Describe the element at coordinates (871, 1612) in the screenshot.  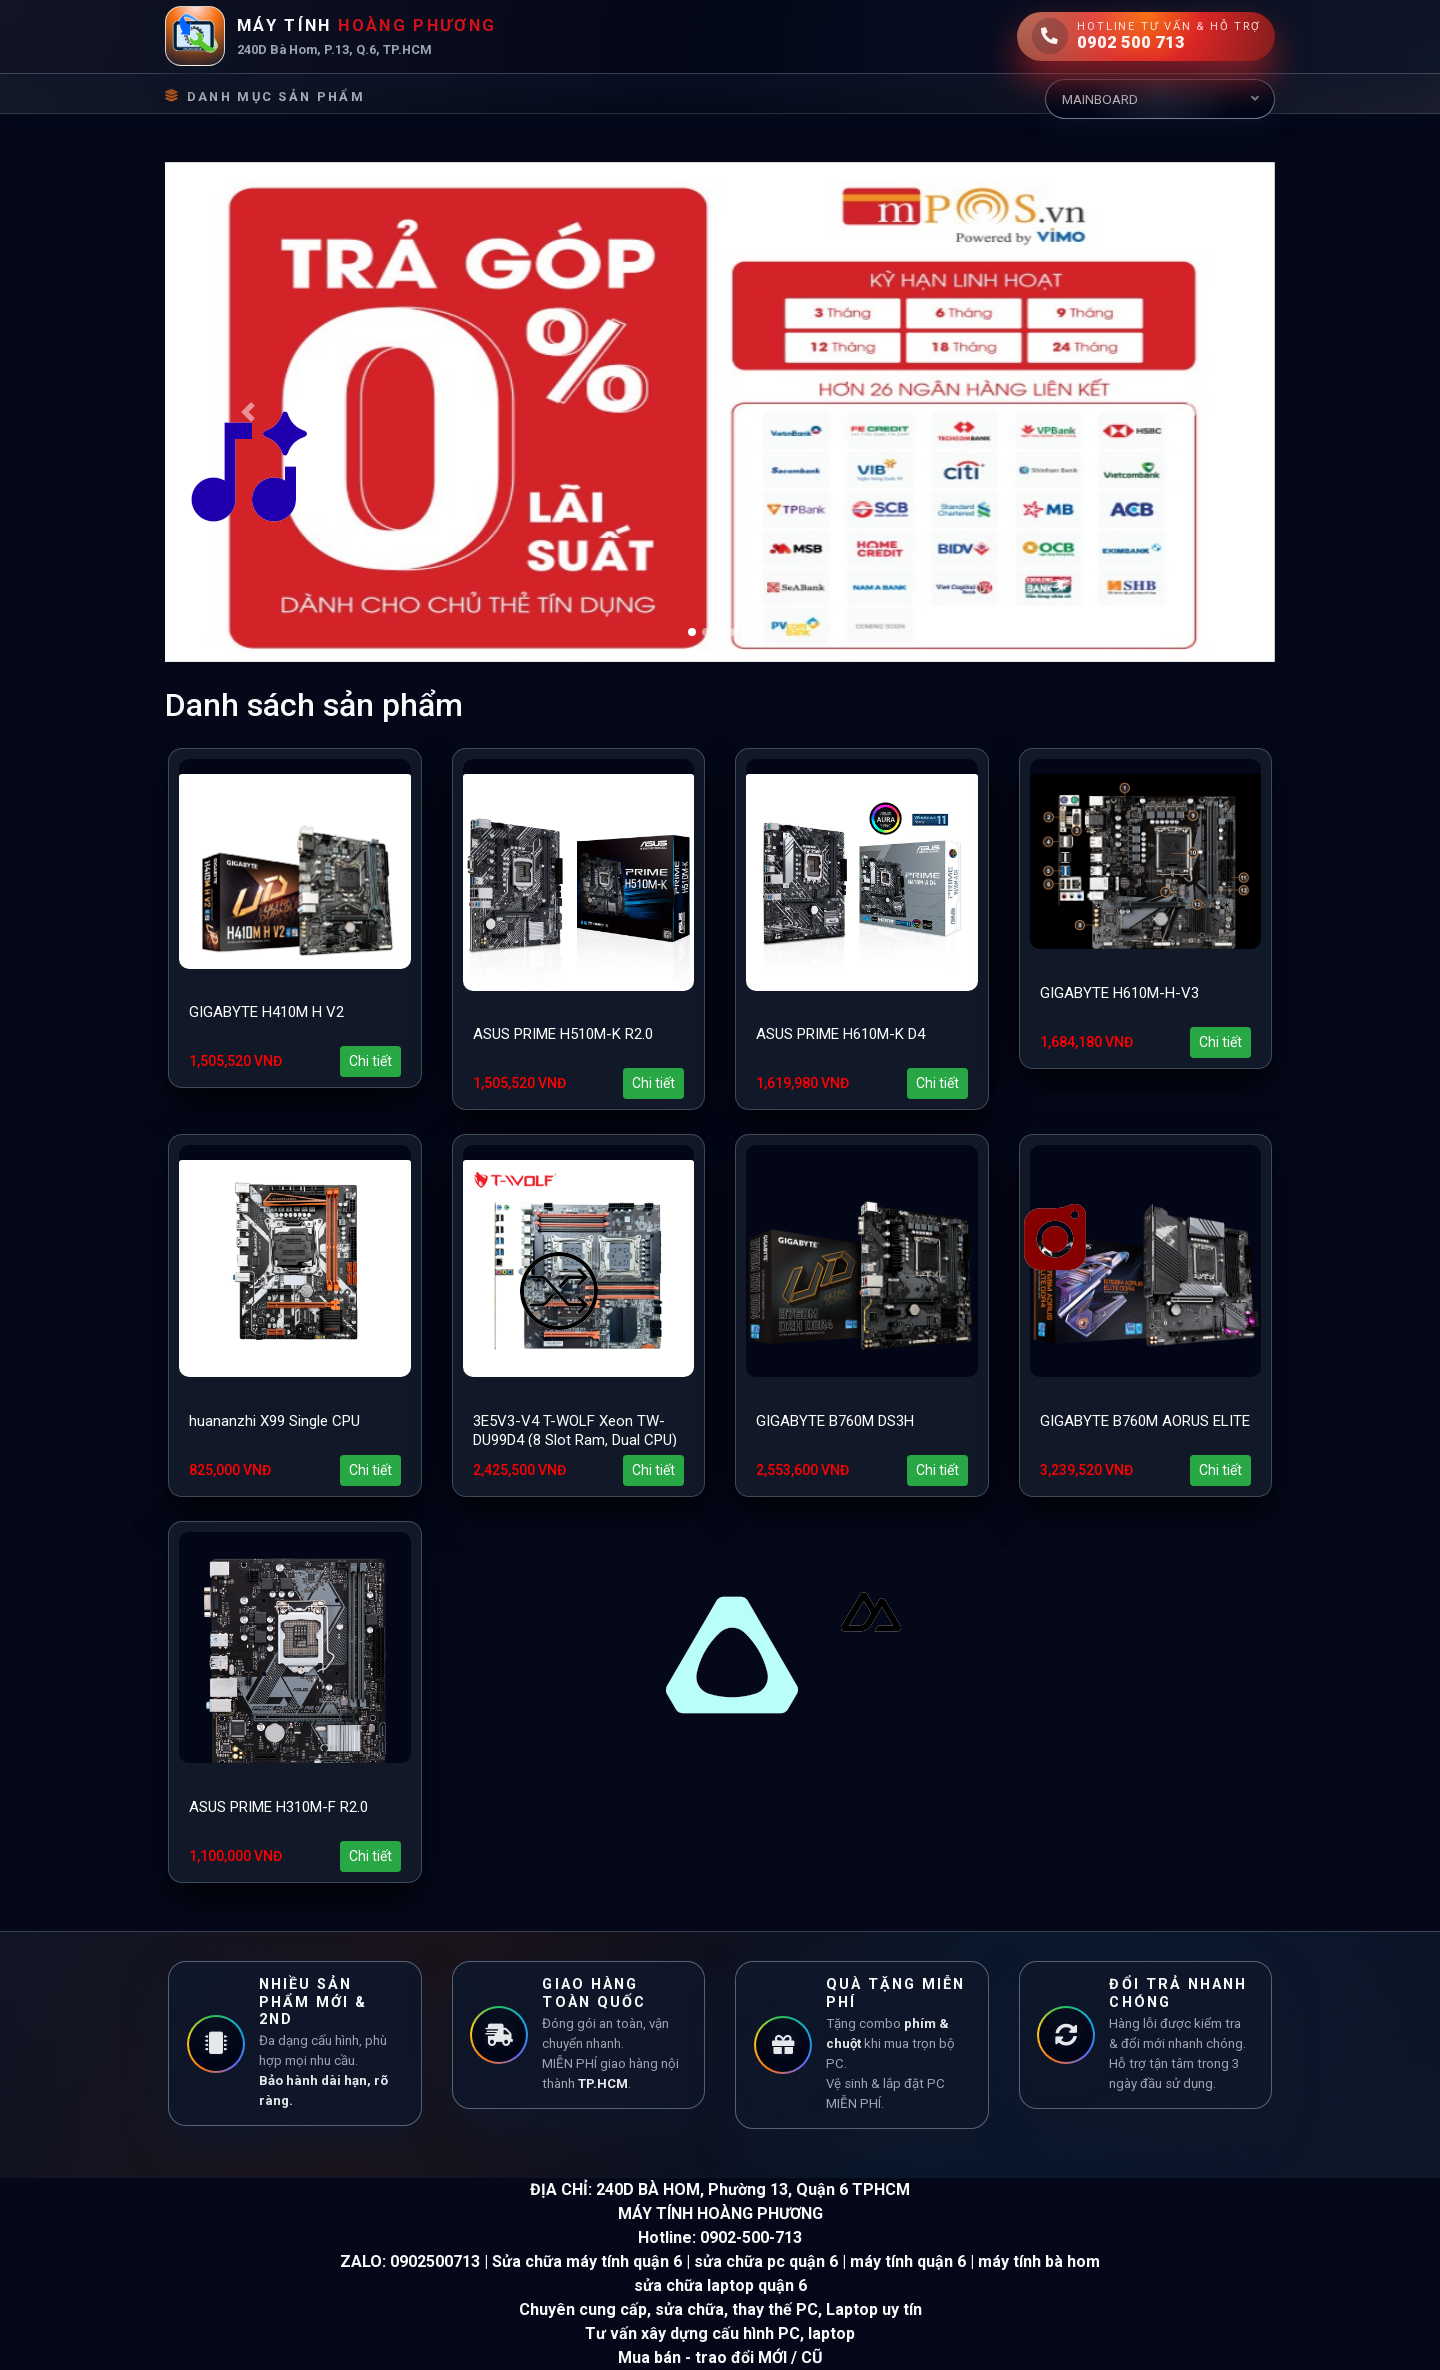
I see `nuxt.js framework logo` at that location.